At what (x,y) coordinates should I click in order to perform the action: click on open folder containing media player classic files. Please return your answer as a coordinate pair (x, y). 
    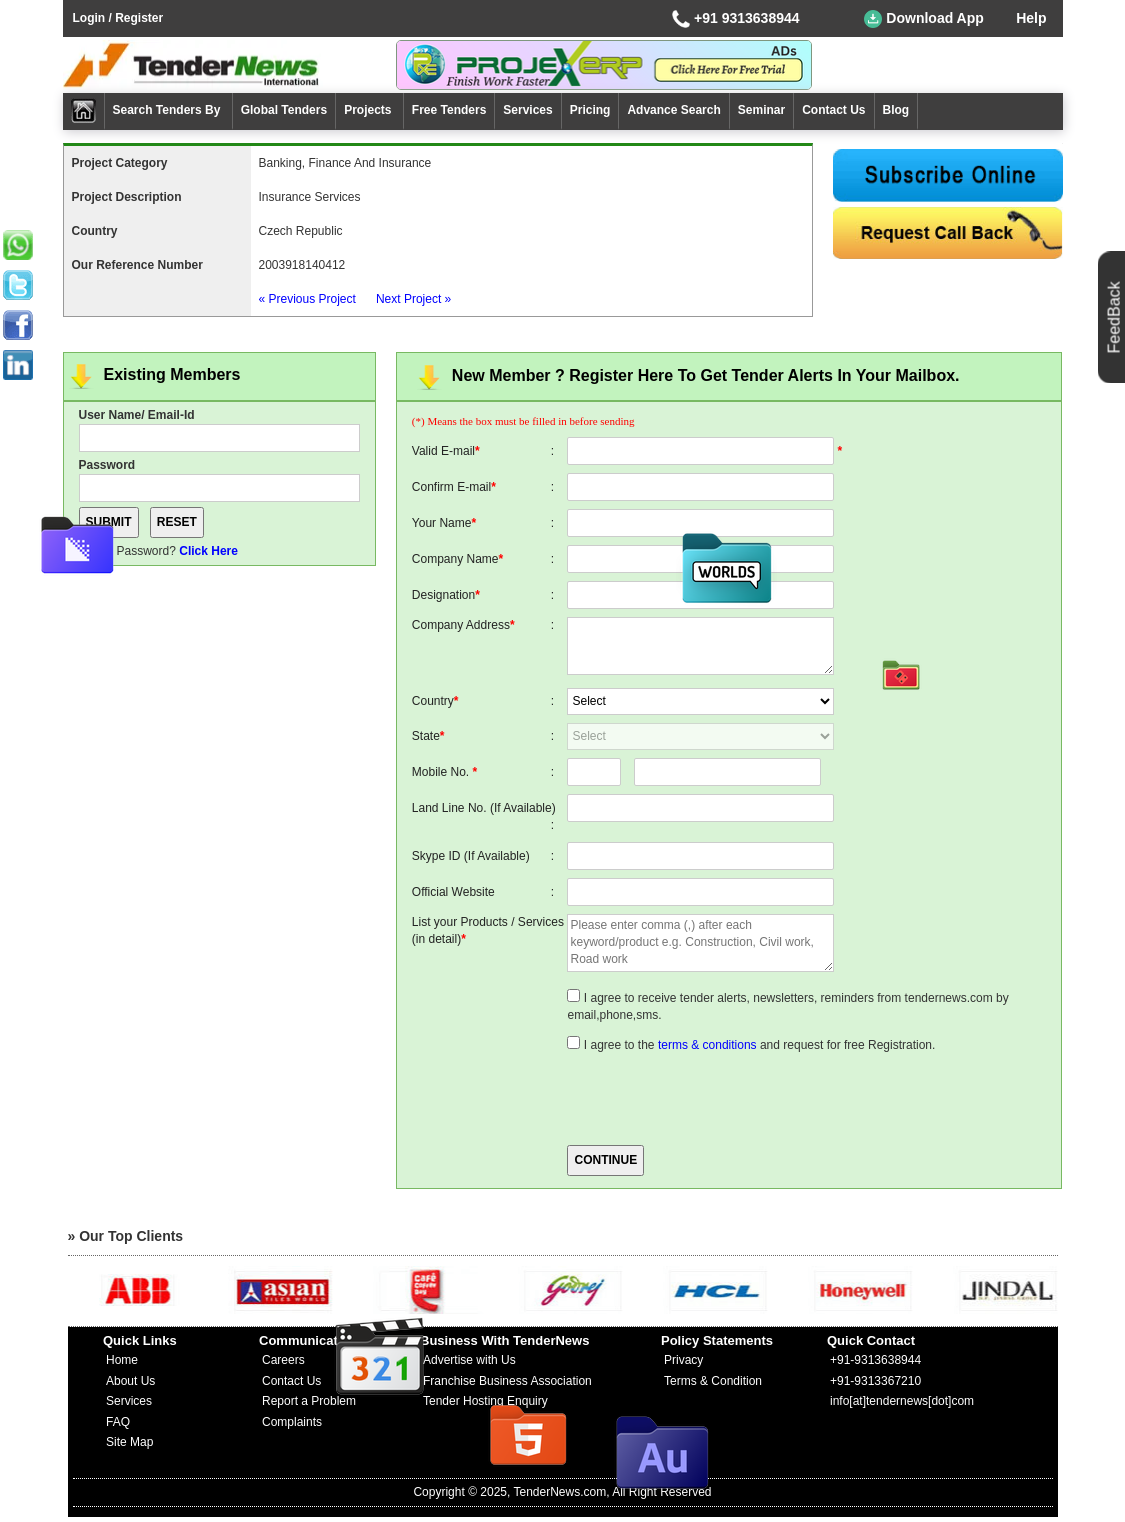
    Looking at the image, I should click on (379, 1362).